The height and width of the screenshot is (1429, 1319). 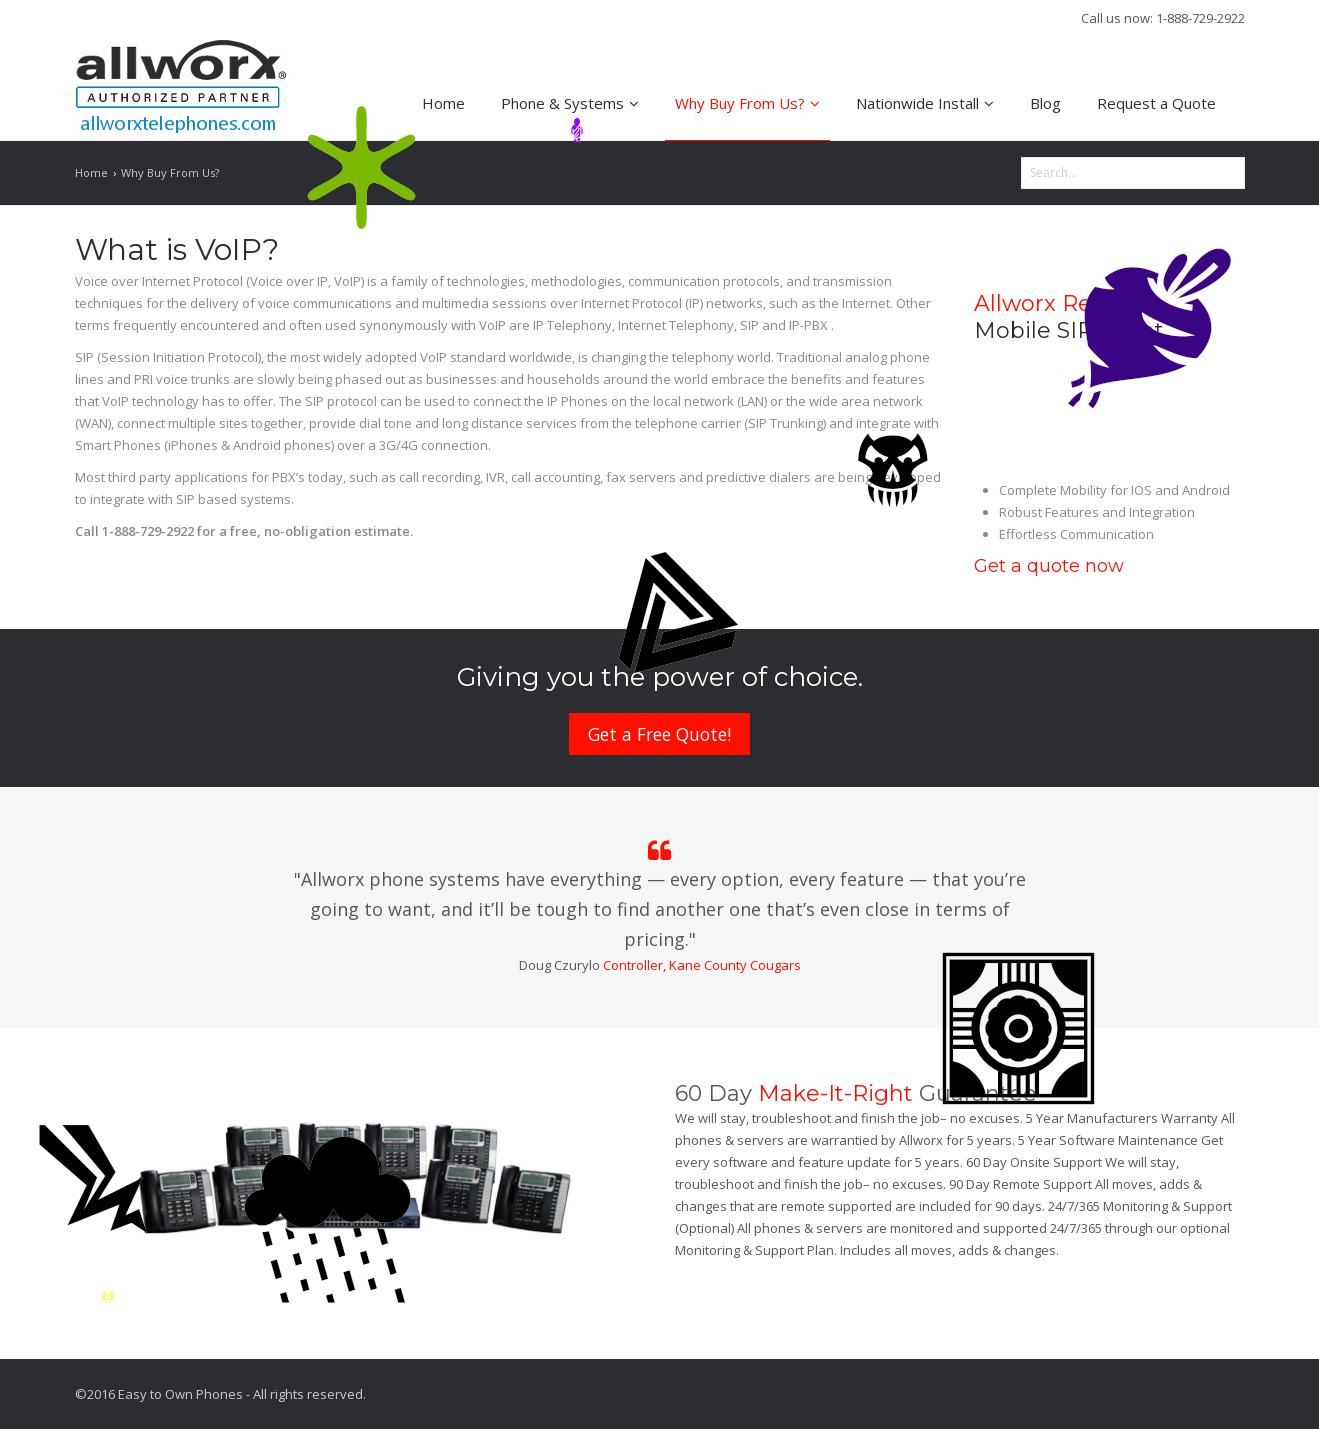 What do you see at coordinates (327, 1219) in the screenshot?
I see `indicates rainy weather conditions` at bounding box center [327, 1219].